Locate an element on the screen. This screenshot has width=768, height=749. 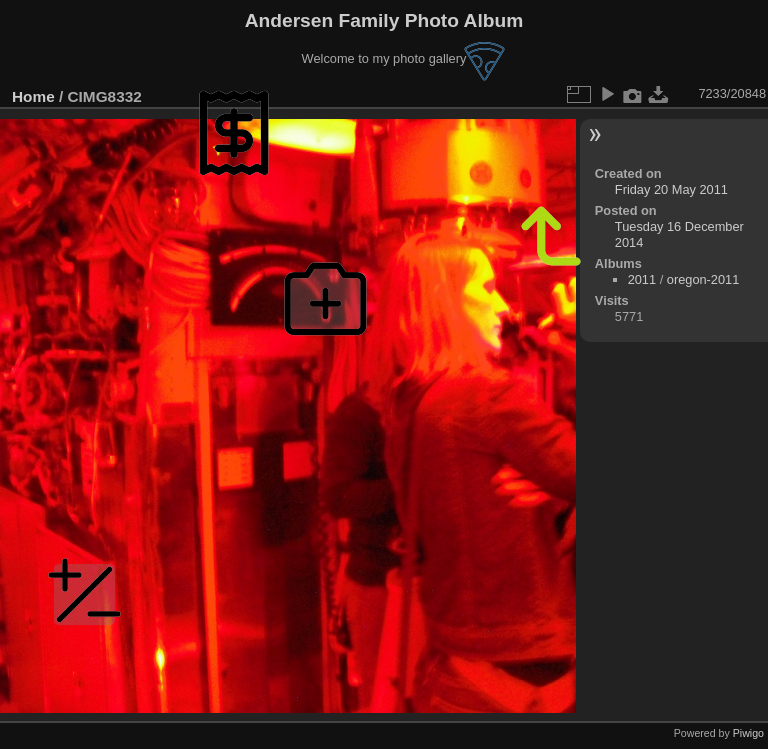
view purchase receipt or transaction history is located at coordinates (234, 133).